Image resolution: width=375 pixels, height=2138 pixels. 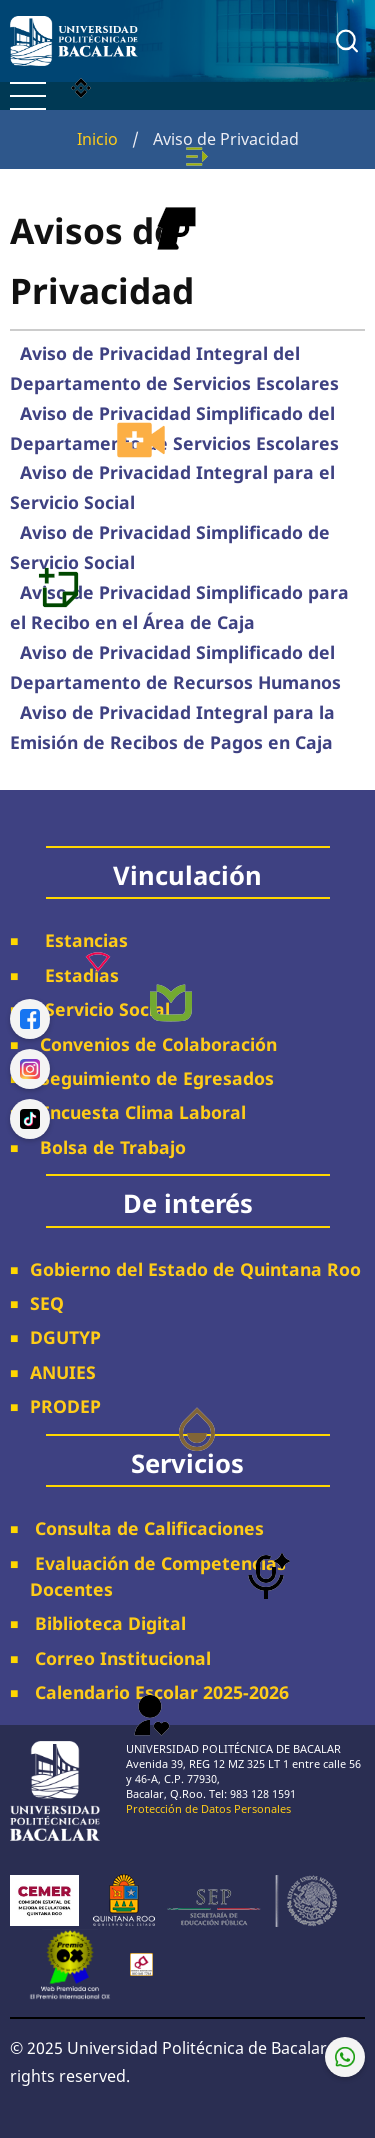 What do you see at coordinates (171, 1003) in the screenshot?
I see `knowledgebase app or service logo` at bounding box center [171, 1003].